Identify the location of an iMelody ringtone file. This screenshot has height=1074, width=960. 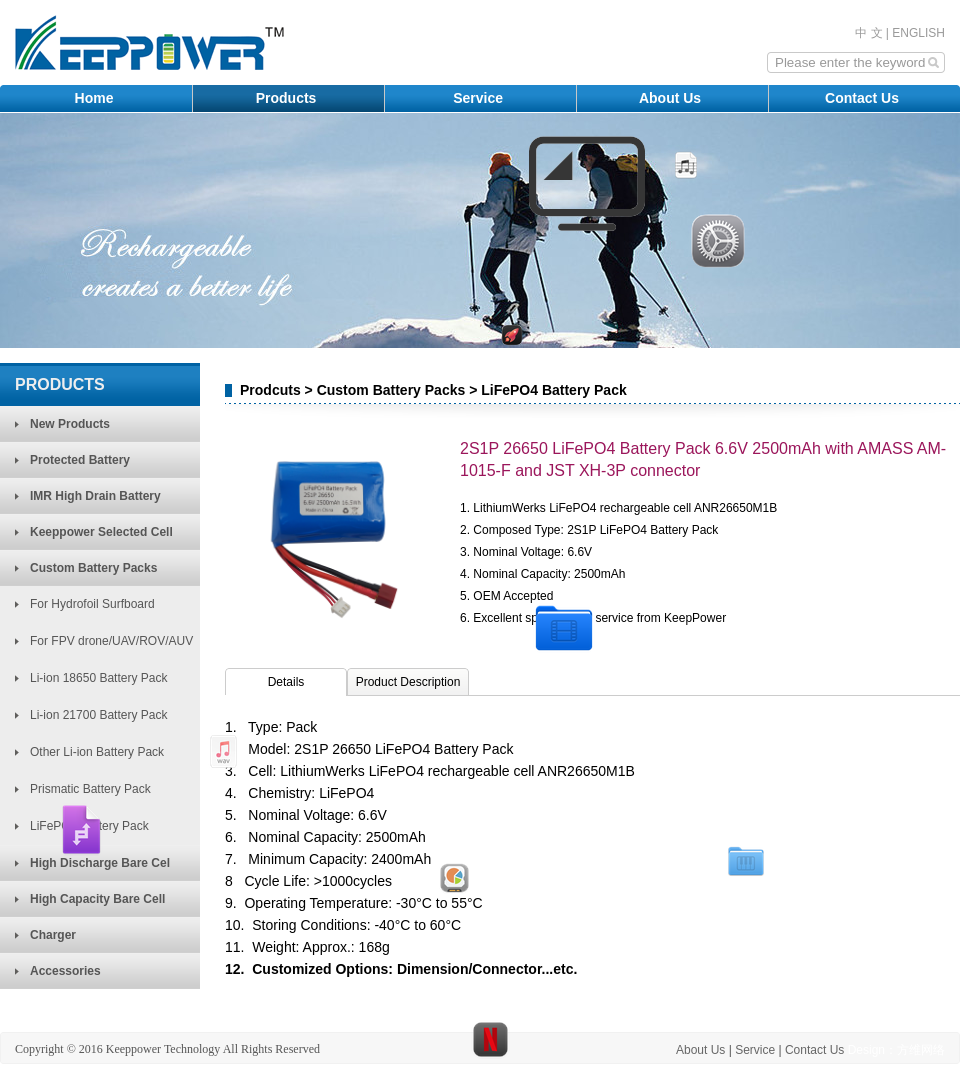
(686, 165).